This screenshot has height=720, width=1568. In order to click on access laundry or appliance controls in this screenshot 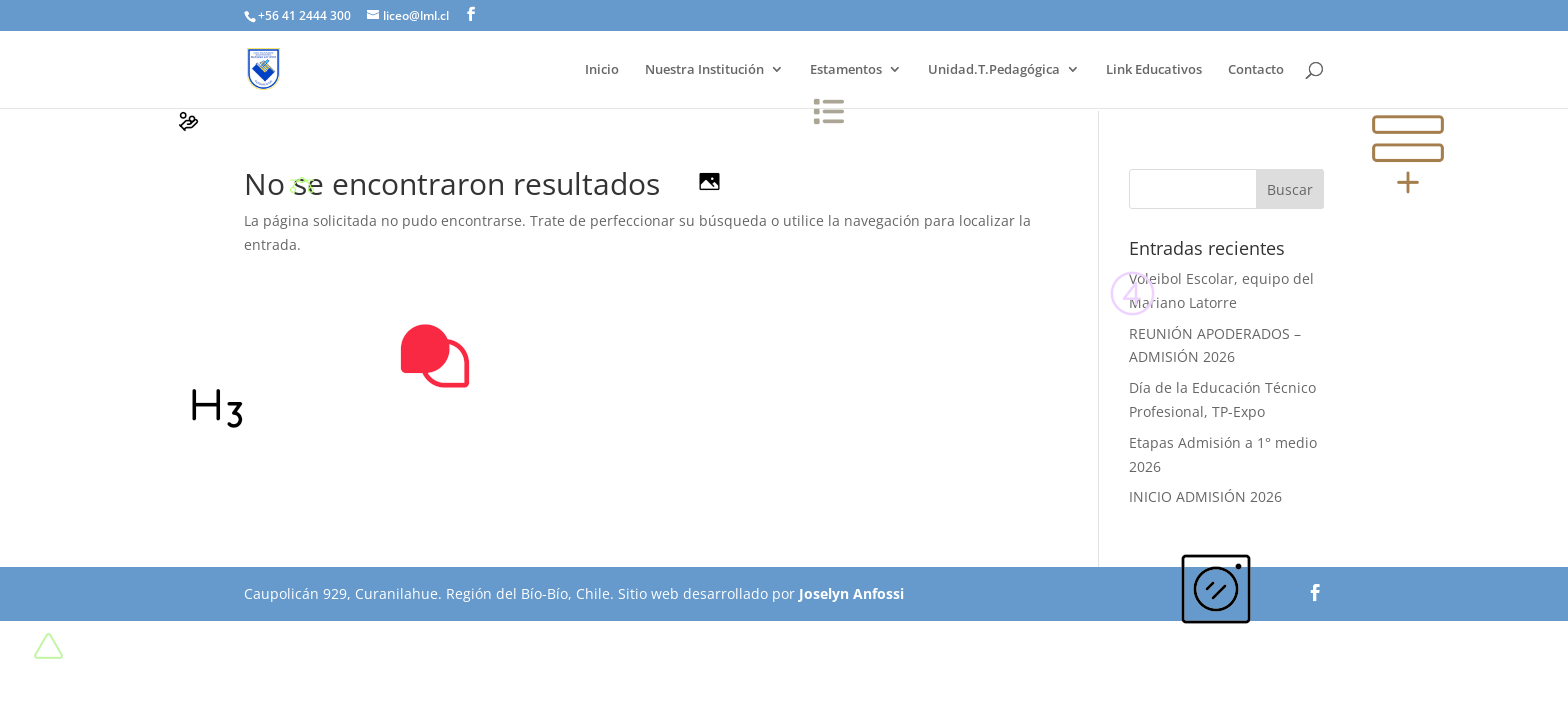, I will do `click(1216, 589)`.